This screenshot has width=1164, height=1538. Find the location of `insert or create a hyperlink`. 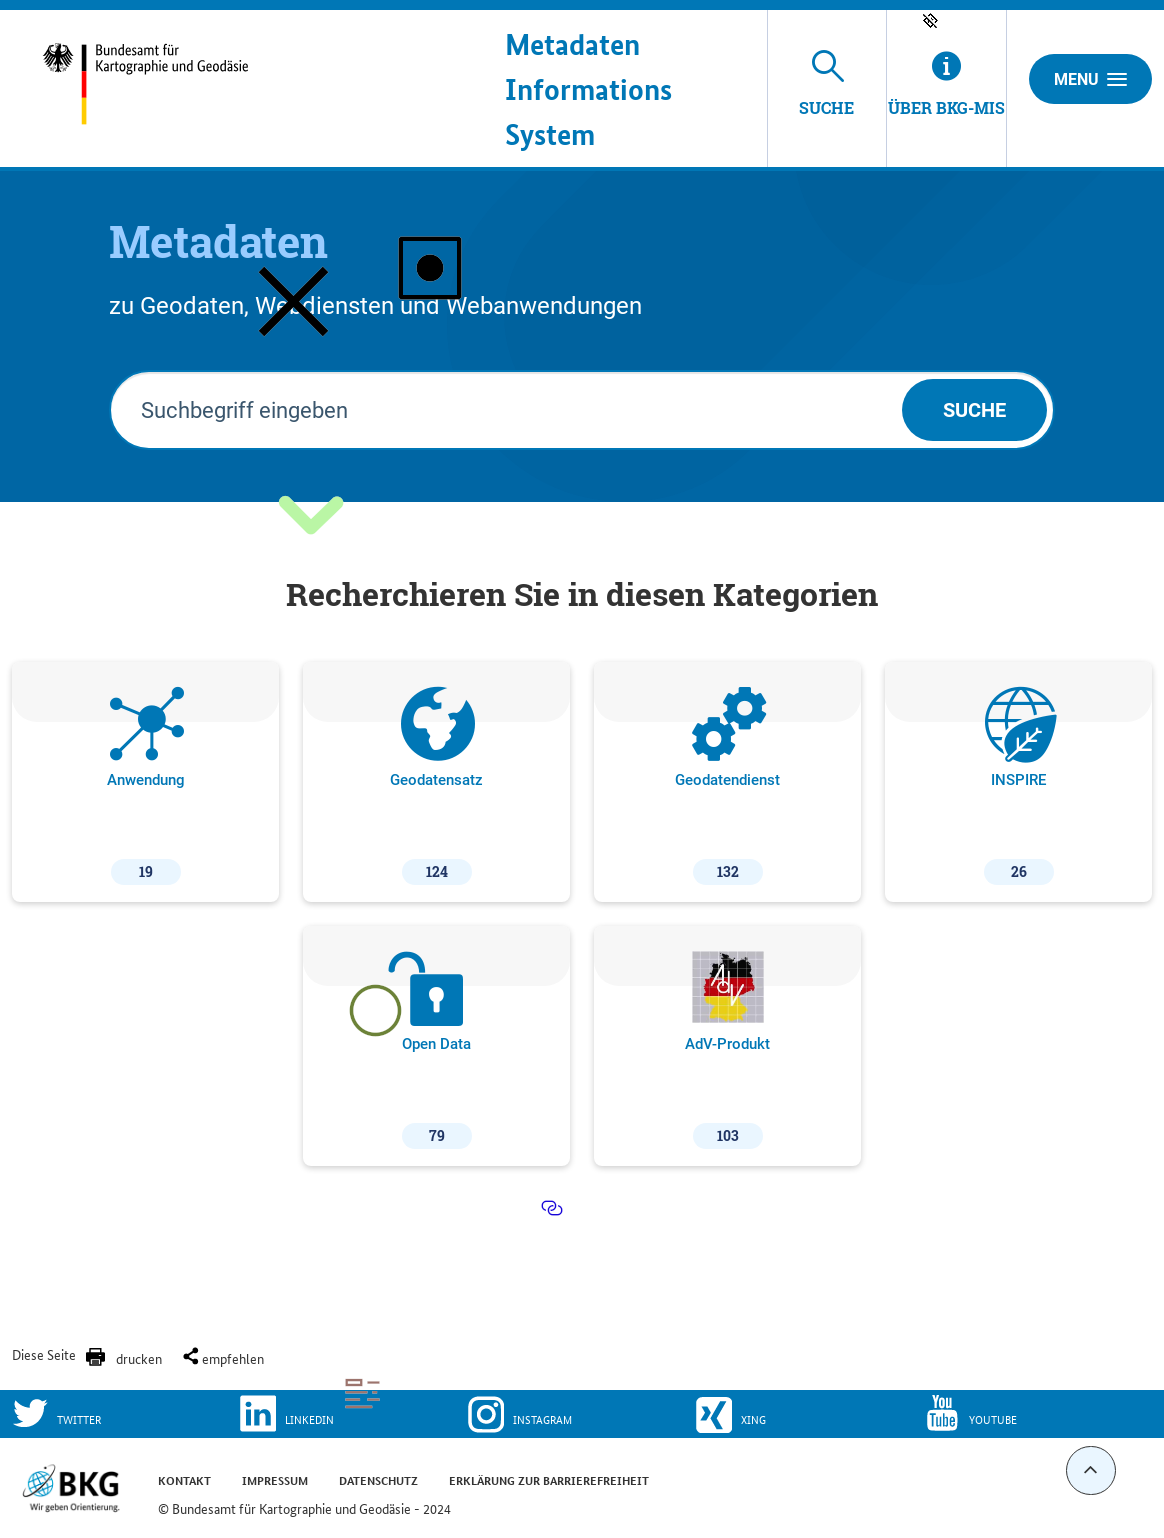

insert or create a hyperlink is located at coordinates (552, 1208).